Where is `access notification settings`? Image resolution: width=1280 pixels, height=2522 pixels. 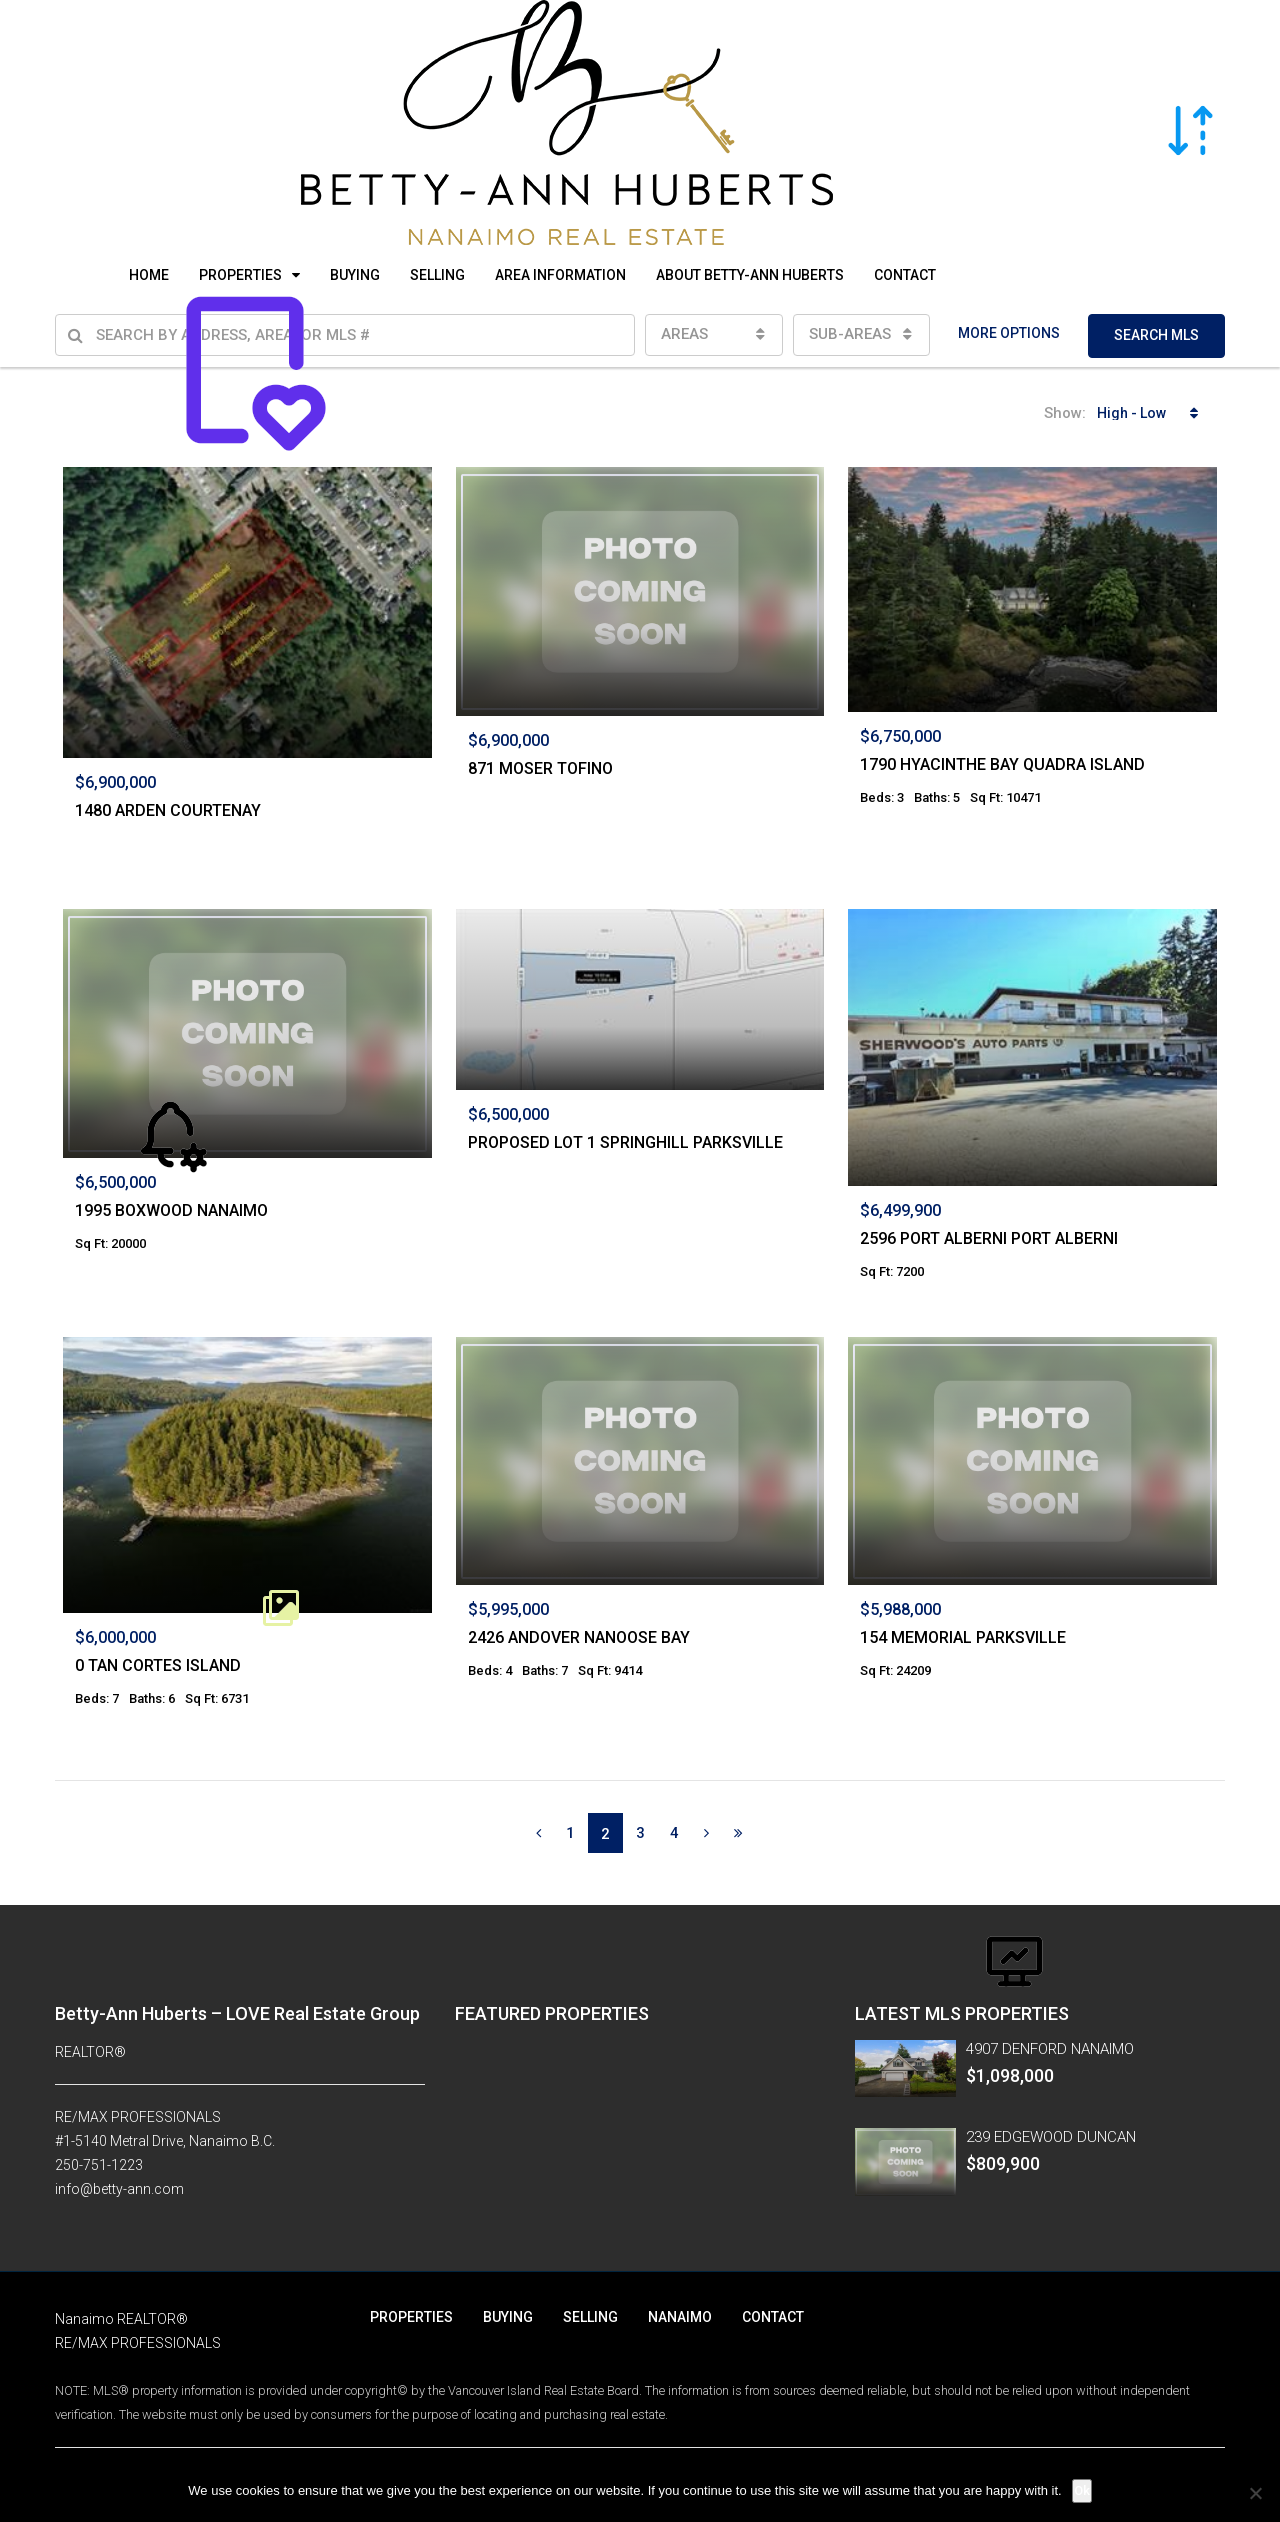 access notification settings is located at coordinates (170, 1134).